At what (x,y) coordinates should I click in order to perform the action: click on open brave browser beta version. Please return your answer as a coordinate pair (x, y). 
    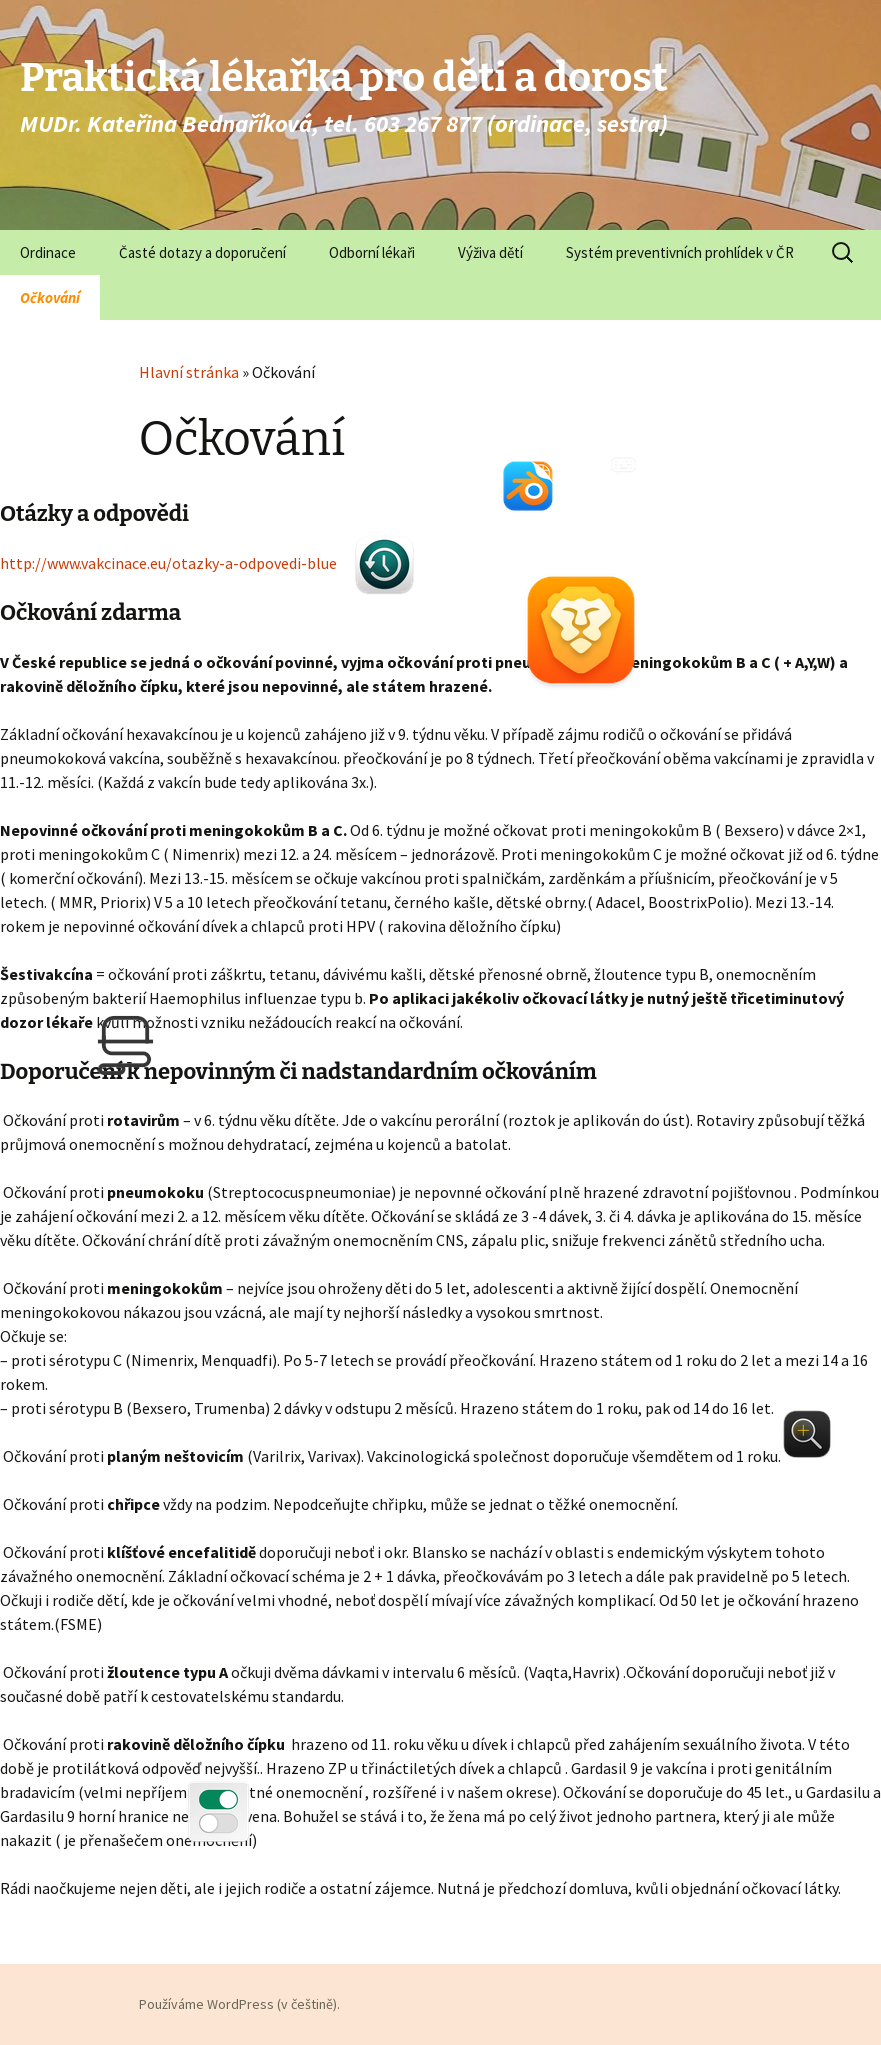
    Looking at the image, I should click on (581, 630).